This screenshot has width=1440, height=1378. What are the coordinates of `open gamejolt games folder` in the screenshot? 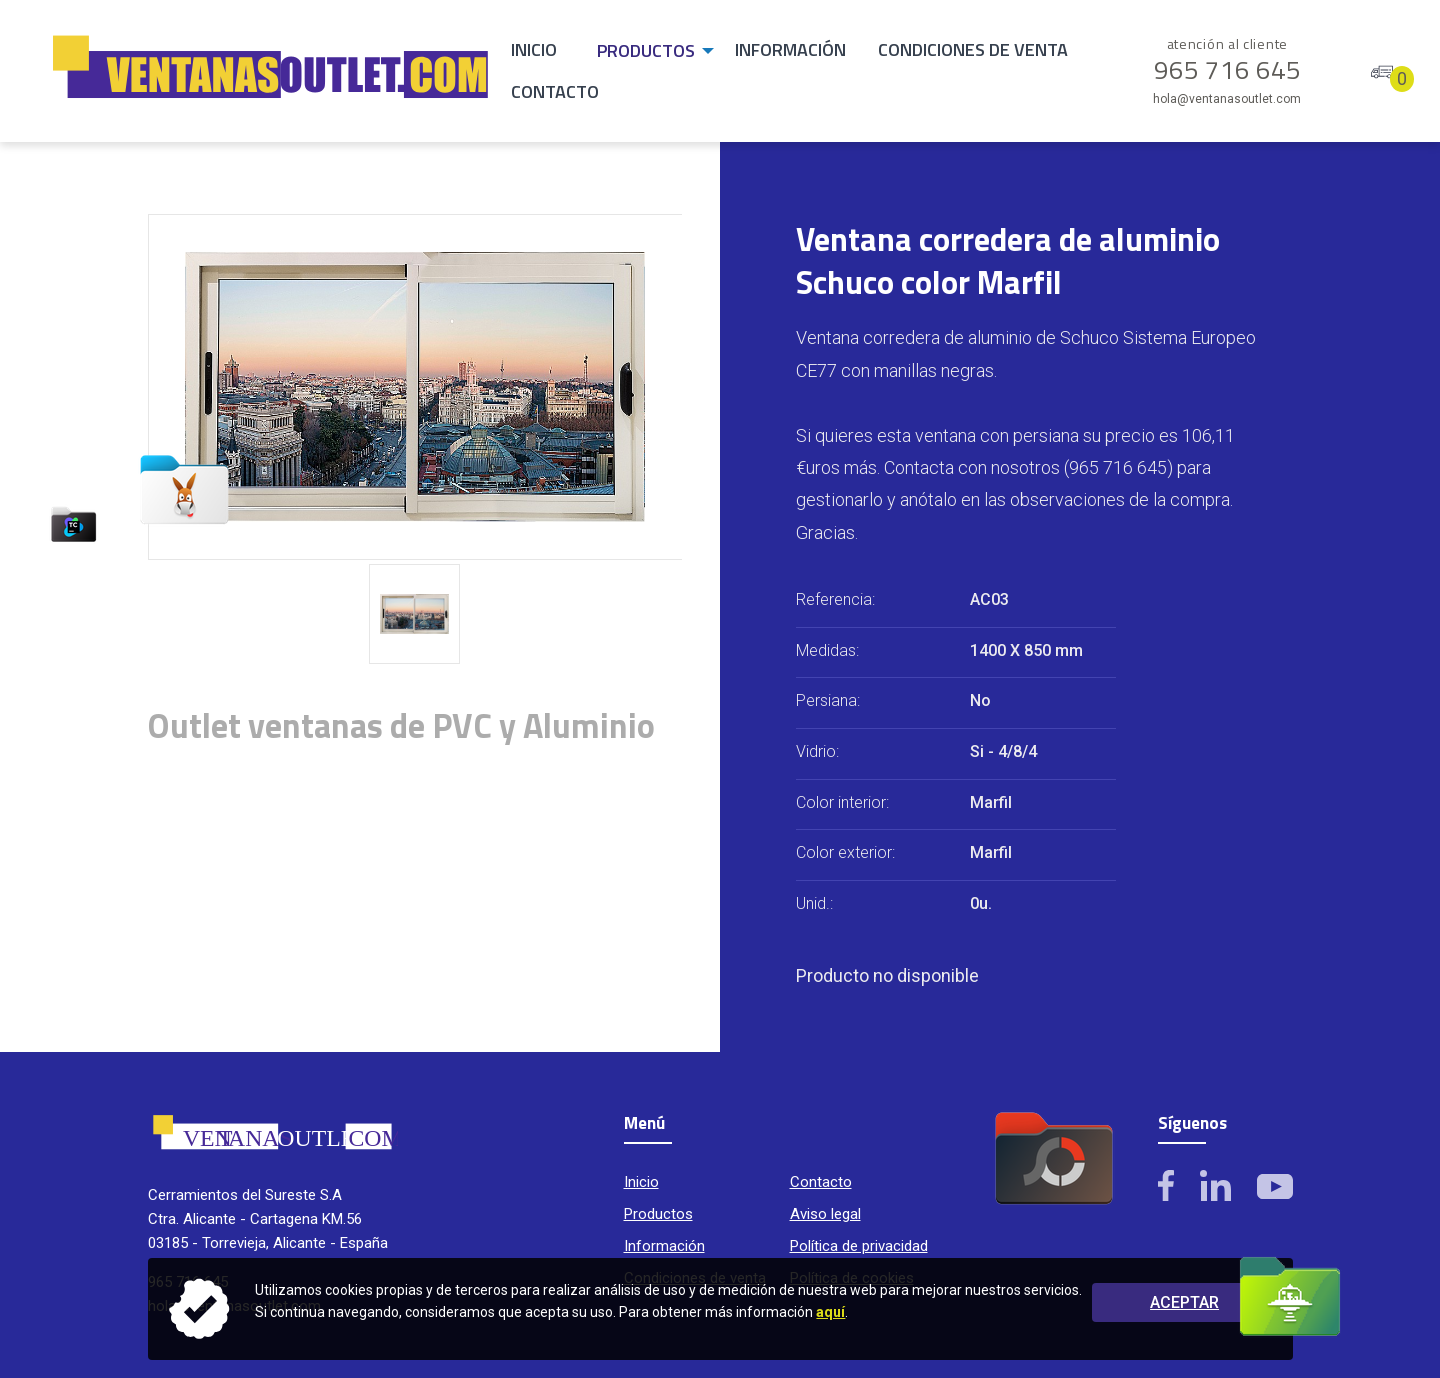 It's located at (1290, 1299).